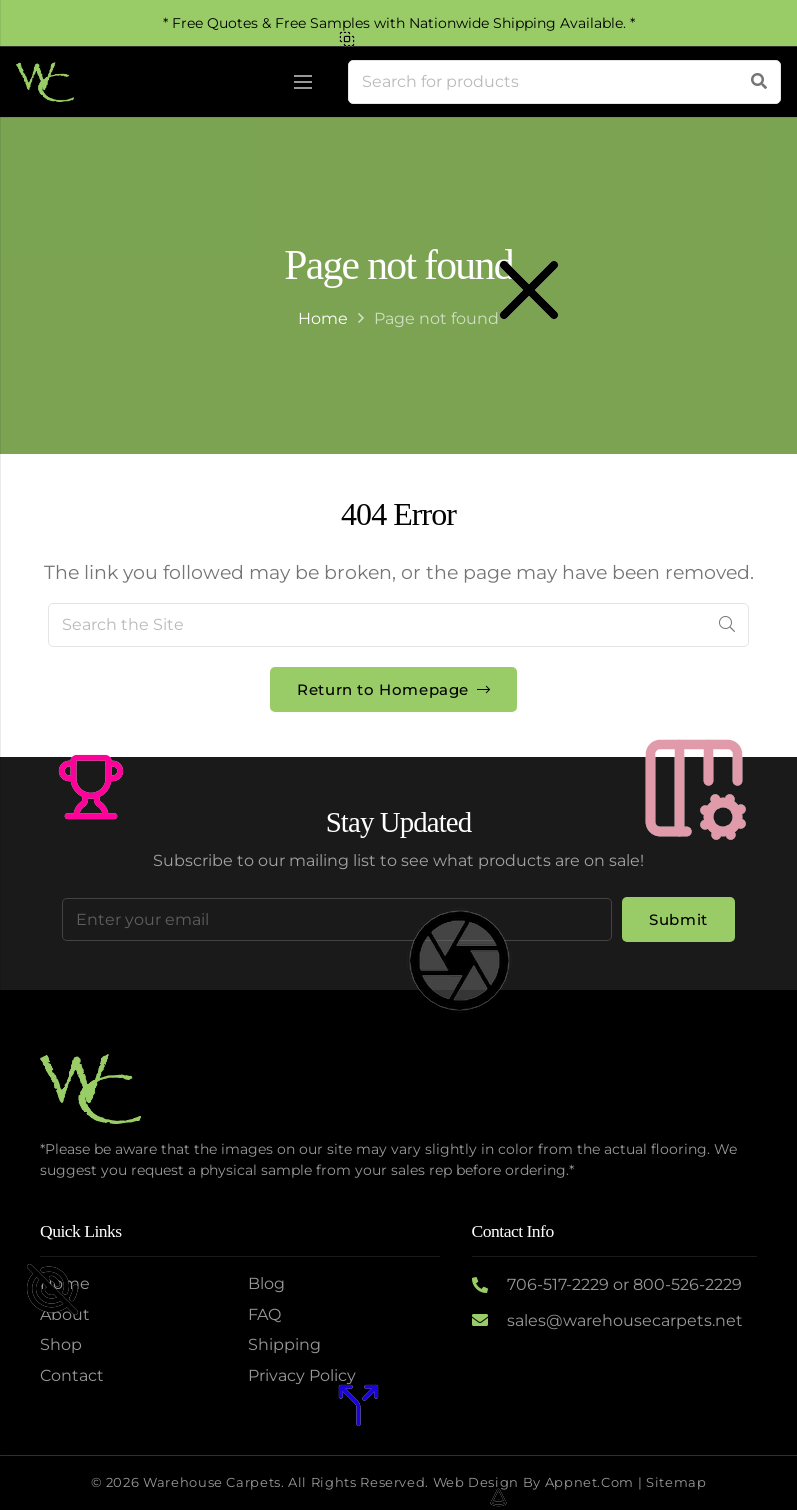  I want to click on view achievements or awards, so click(91, 787).